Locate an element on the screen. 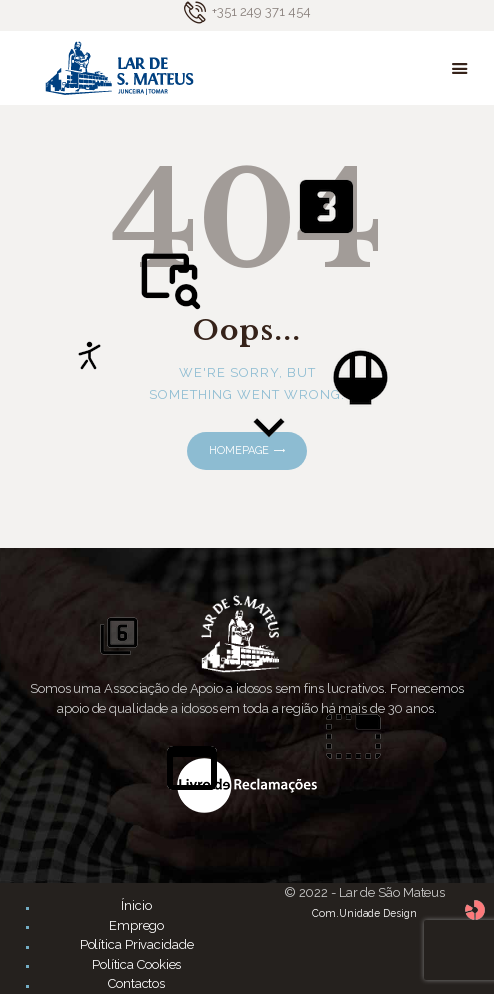 The width and height of the screenshot is (494, 994). open a web browser or webpage is located at coordinates (192, 768).